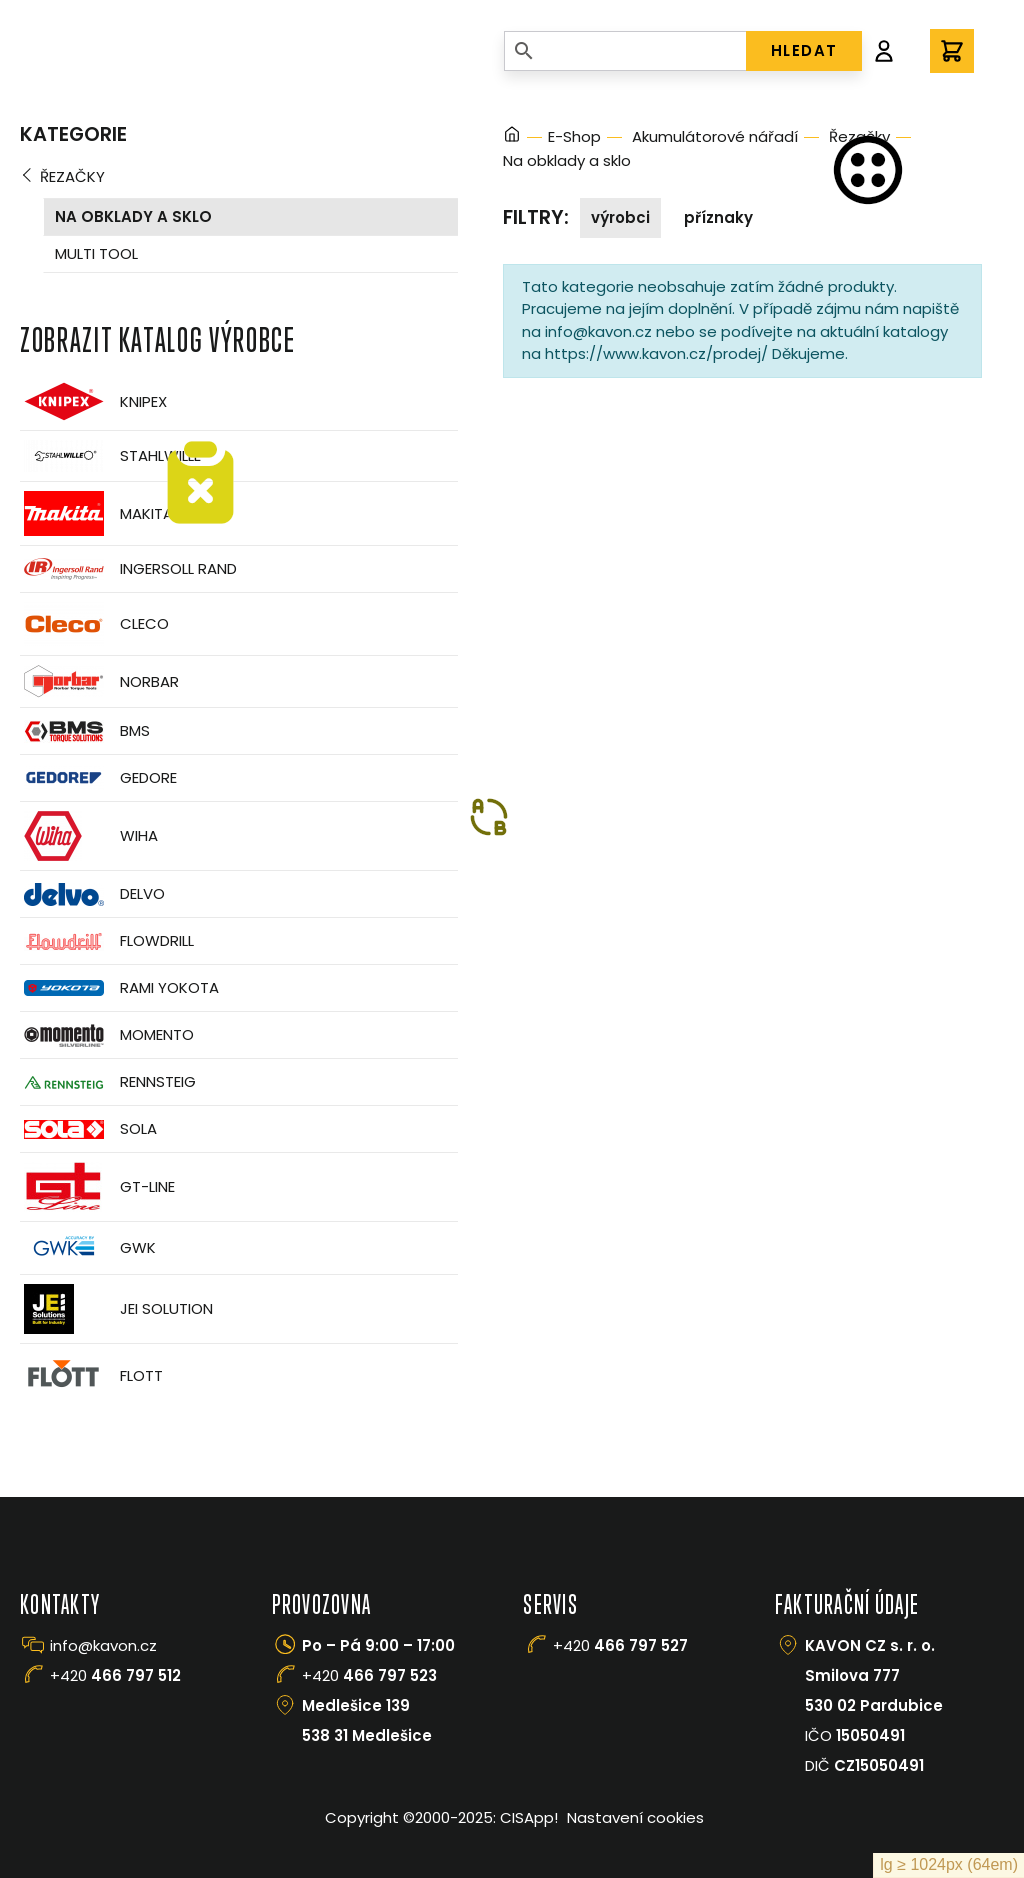 This screenshot has width=1024, height=1878. Describe the element at coordinates (489, 817) in the screenshot. I see `switch between option A and option B` at that location.